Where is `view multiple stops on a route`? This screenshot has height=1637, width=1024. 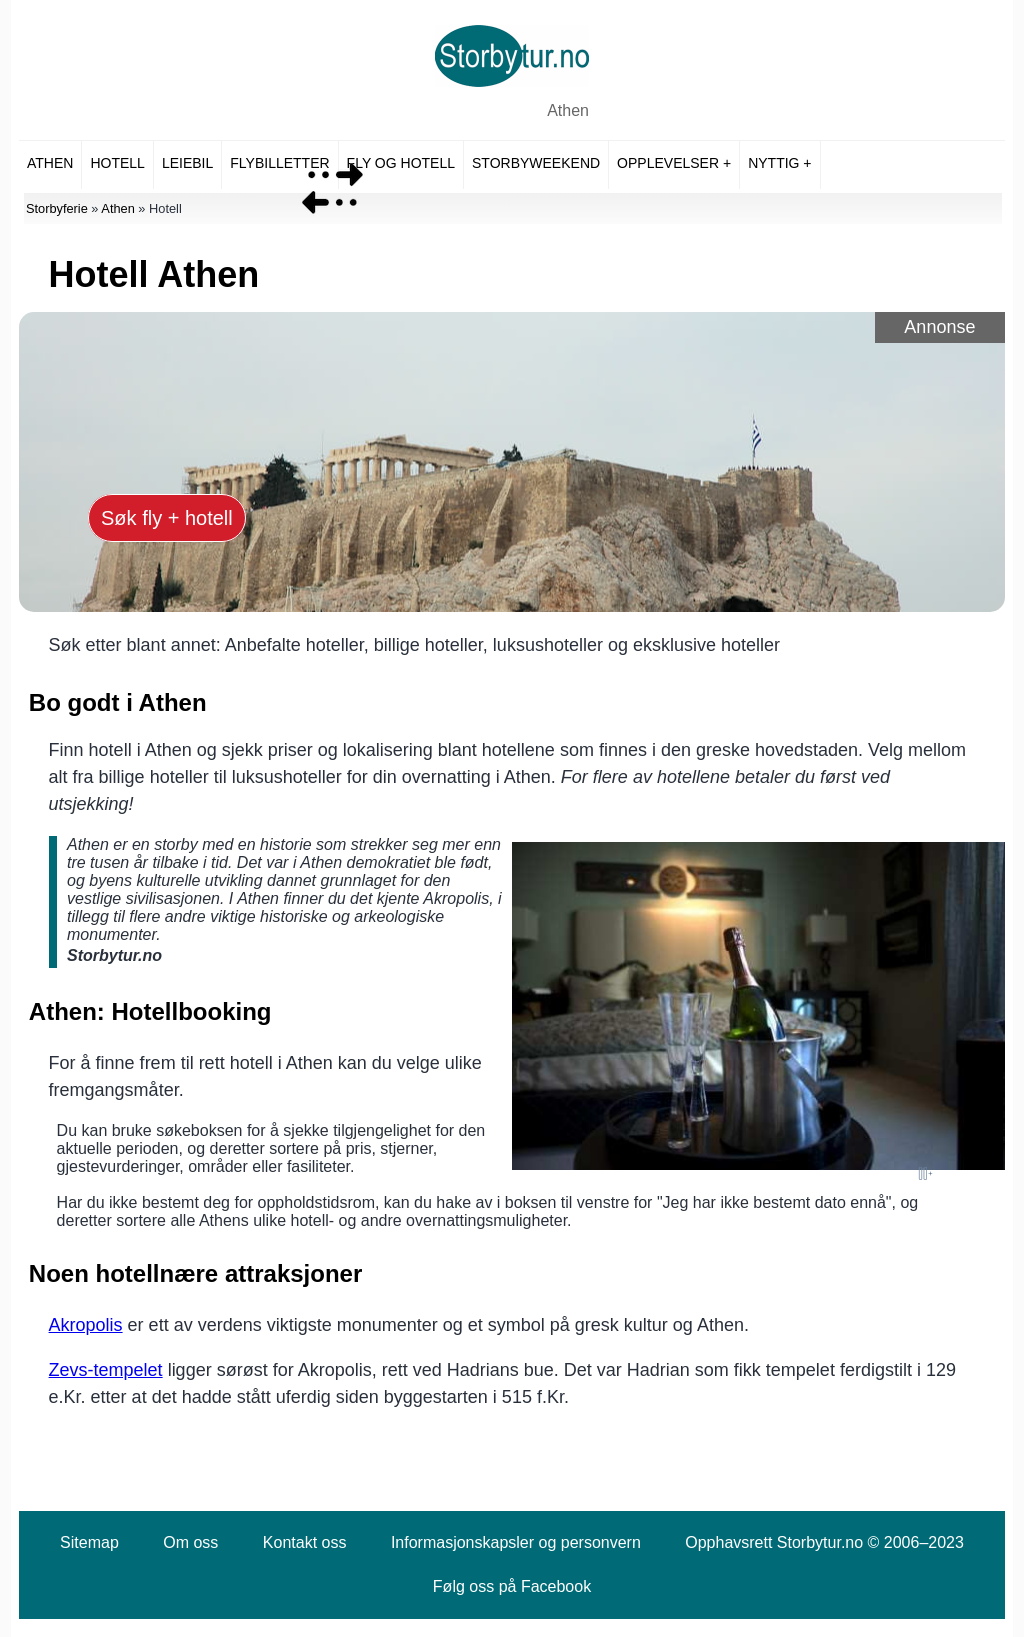 view multiple stops on a route is located at coordinates (332, 188).